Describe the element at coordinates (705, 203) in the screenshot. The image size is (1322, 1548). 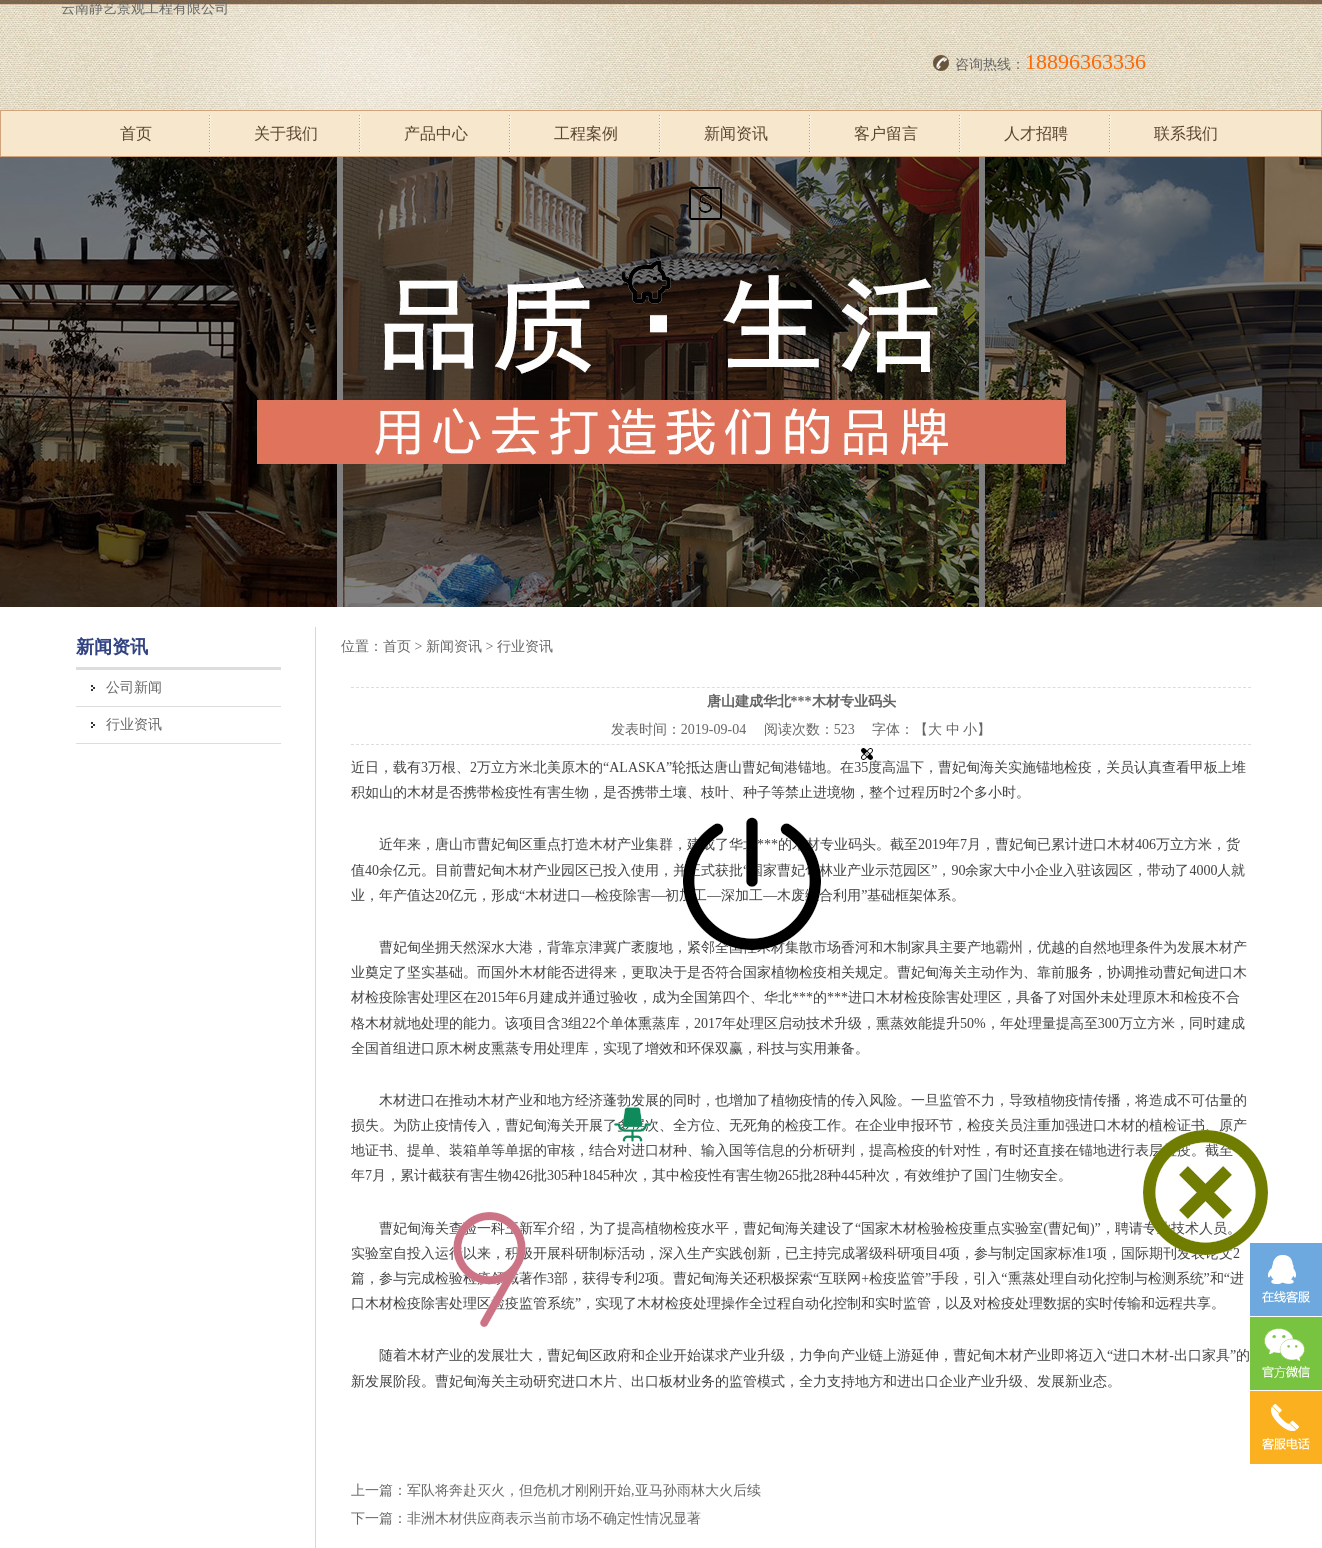
I see `link to stripe payment services` at that location.